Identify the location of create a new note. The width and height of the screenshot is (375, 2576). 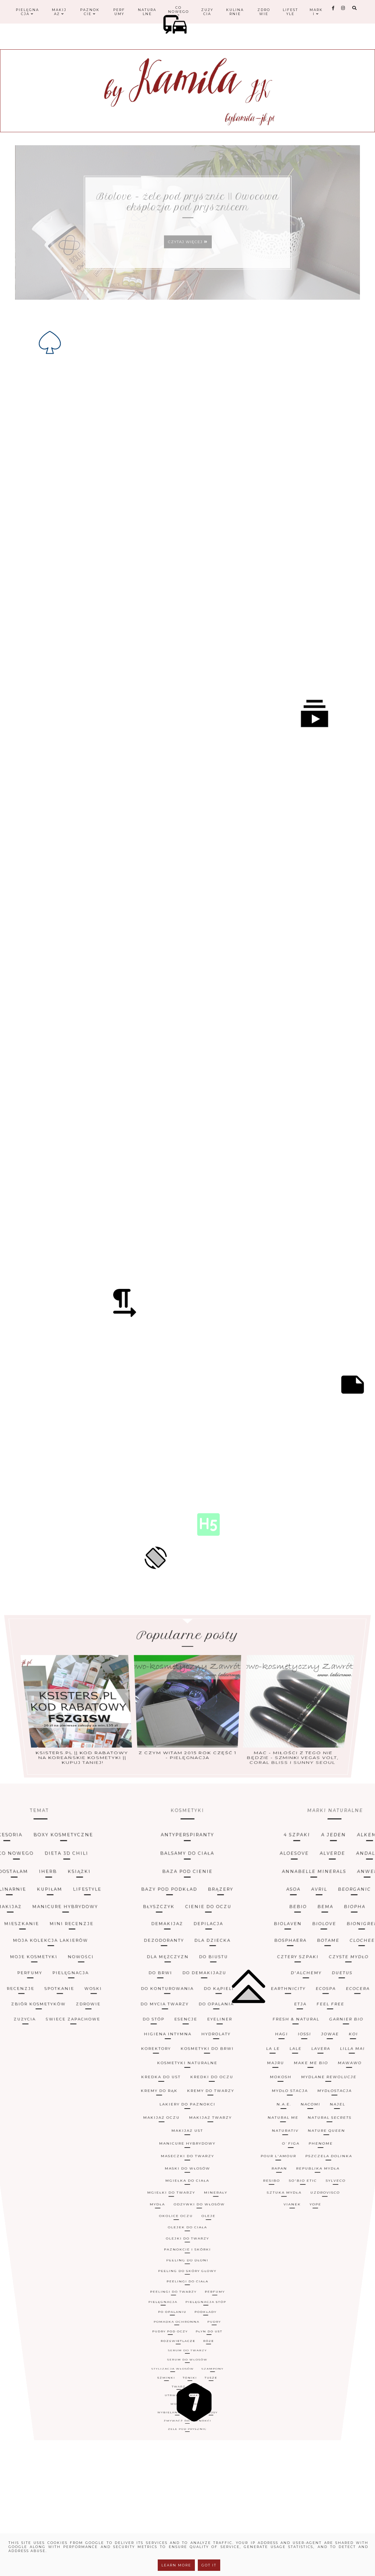
(353, 1385).